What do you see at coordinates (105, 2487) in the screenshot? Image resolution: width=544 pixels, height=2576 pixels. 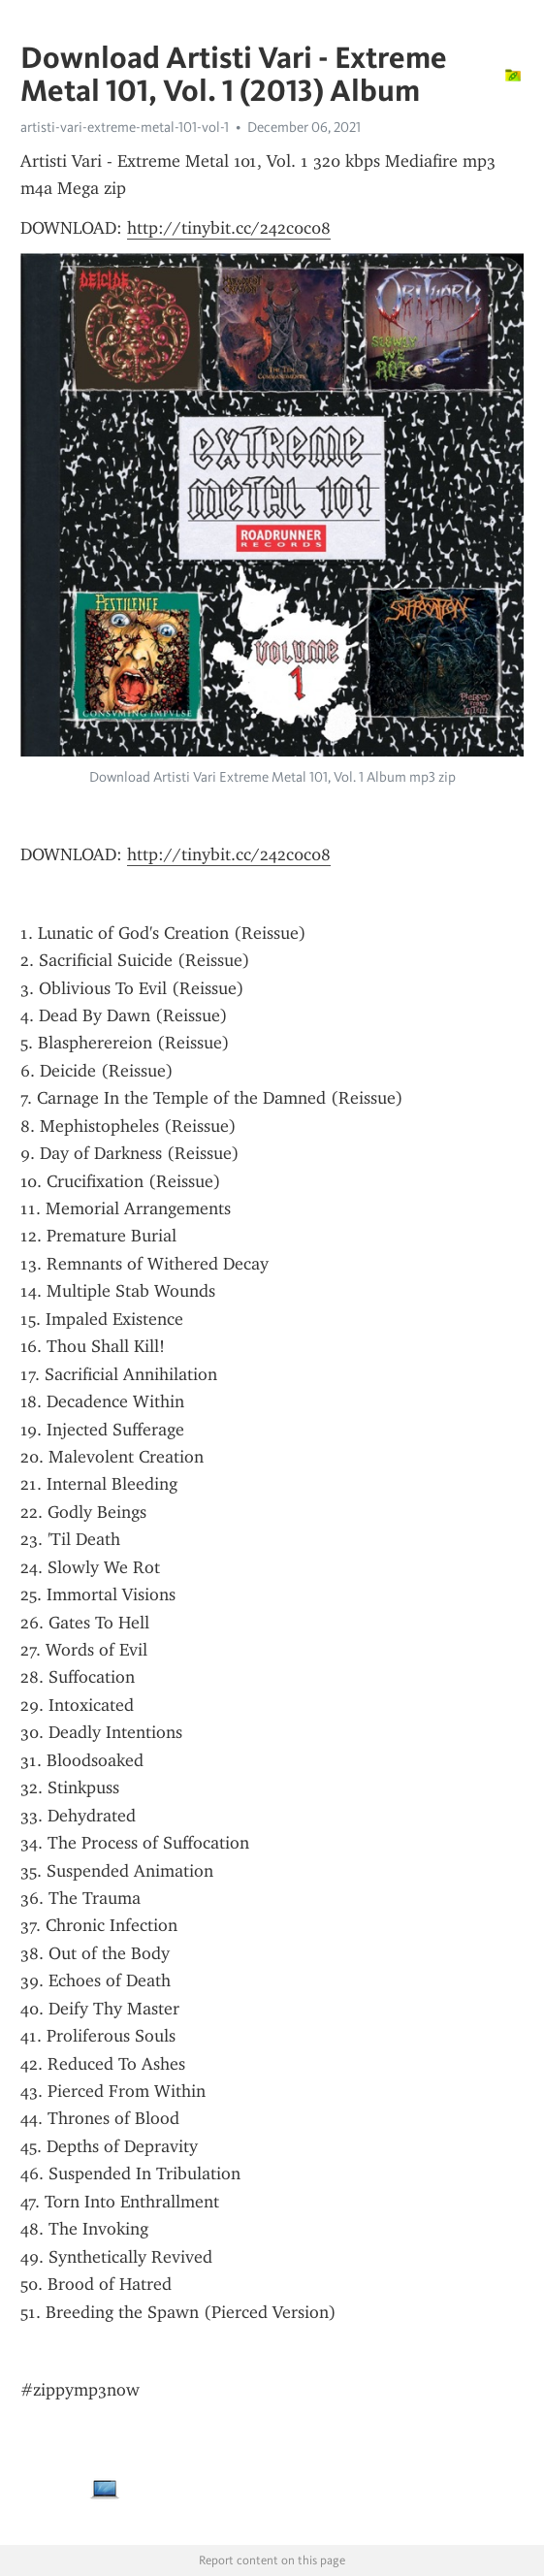 I see `open the computer or my mac view in Finder` at bounding box center [105, 2487].